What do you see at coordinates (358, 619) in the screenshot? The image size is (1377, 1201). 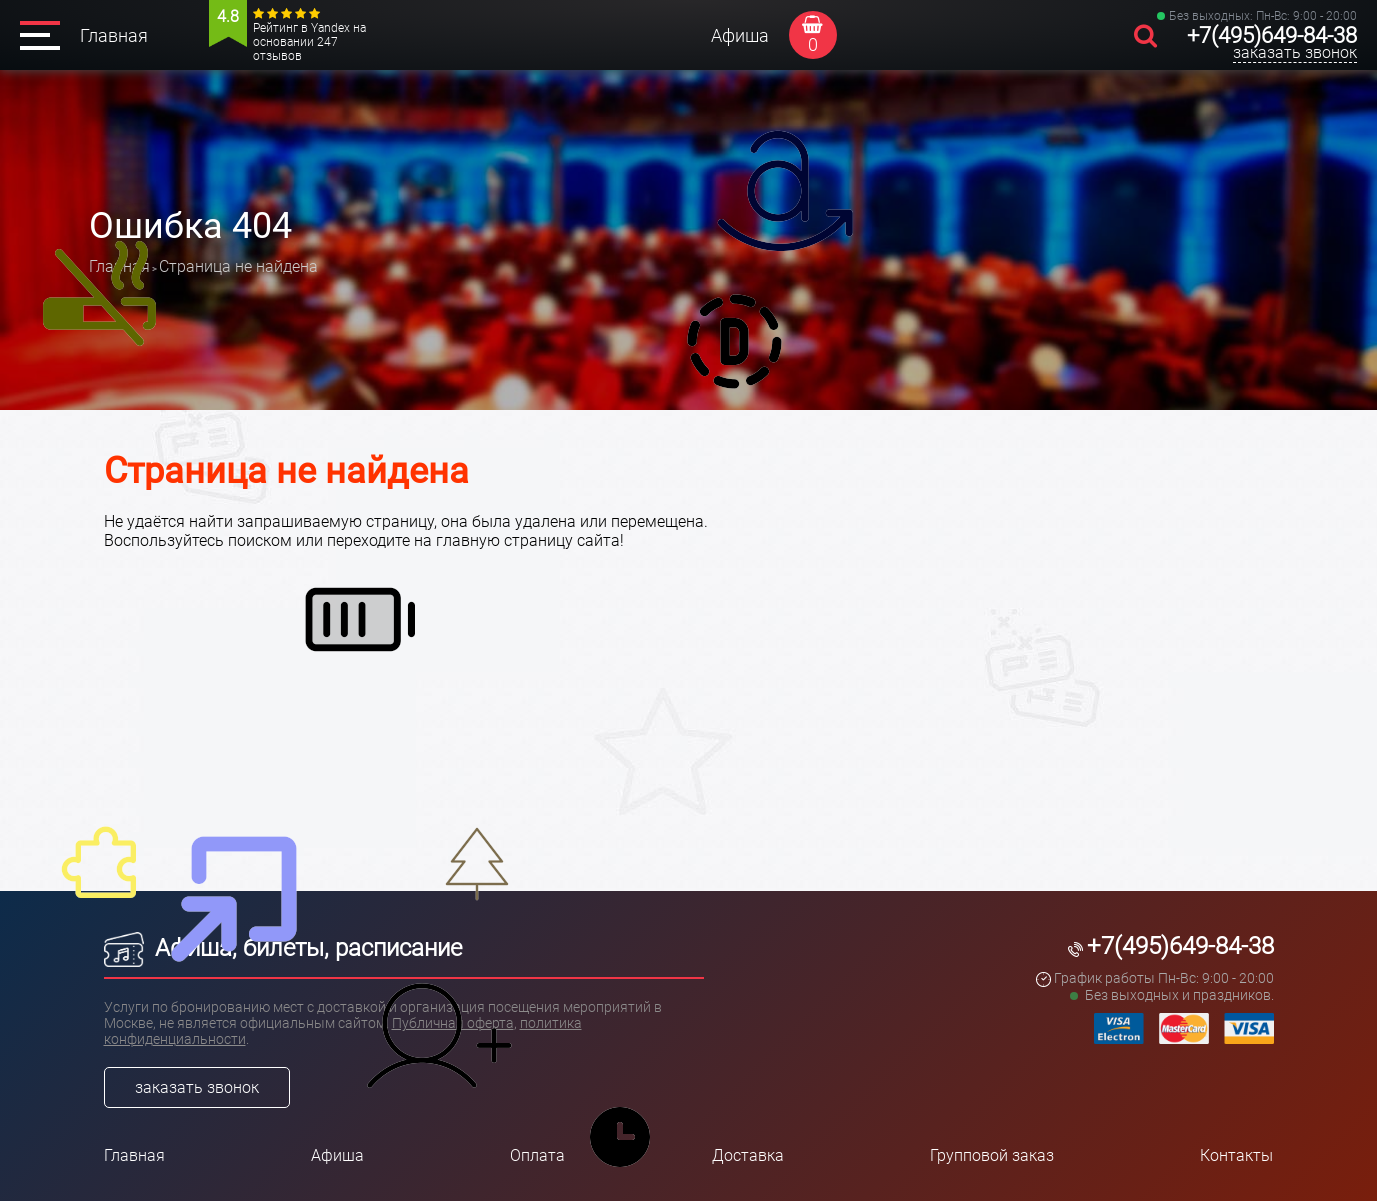 I see `indicates high battery level` at bounding box center [358, 619].